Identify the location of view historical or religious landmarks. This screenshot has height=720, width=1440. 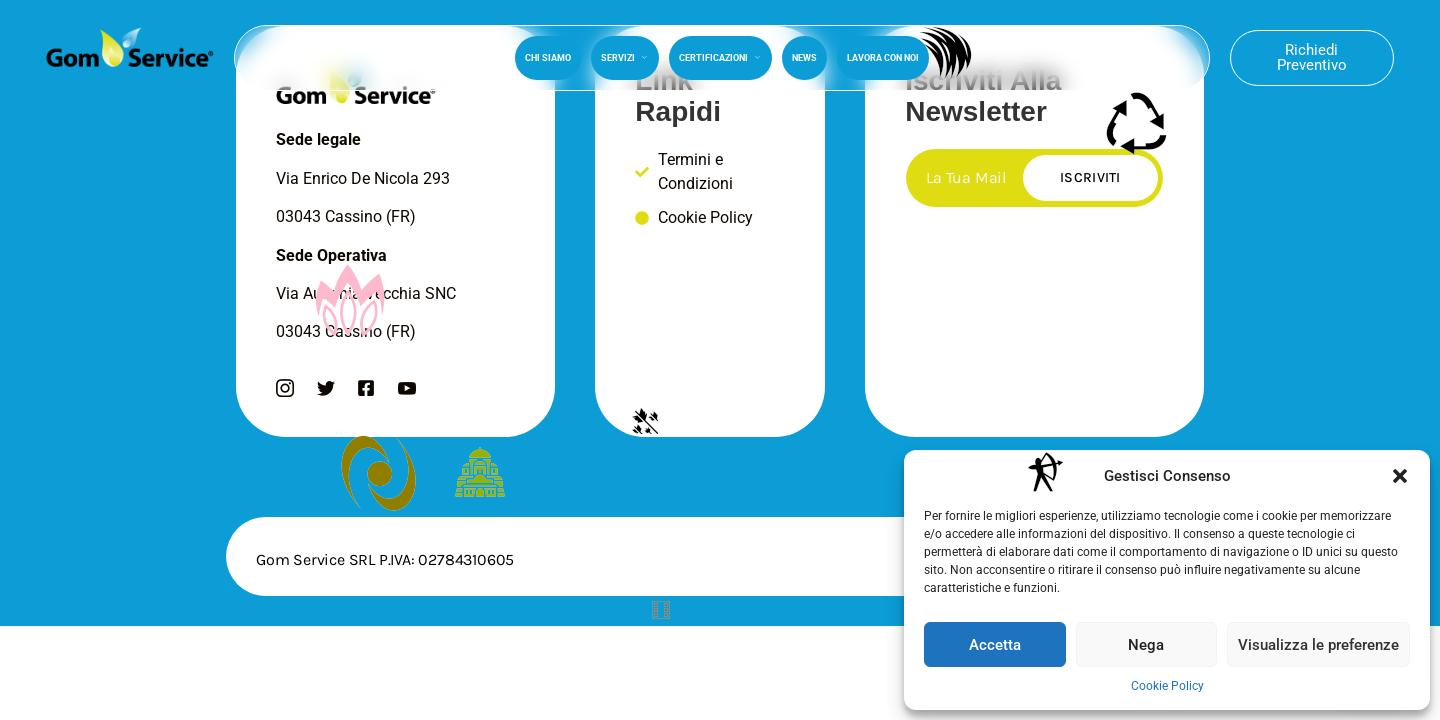
(480, 472).